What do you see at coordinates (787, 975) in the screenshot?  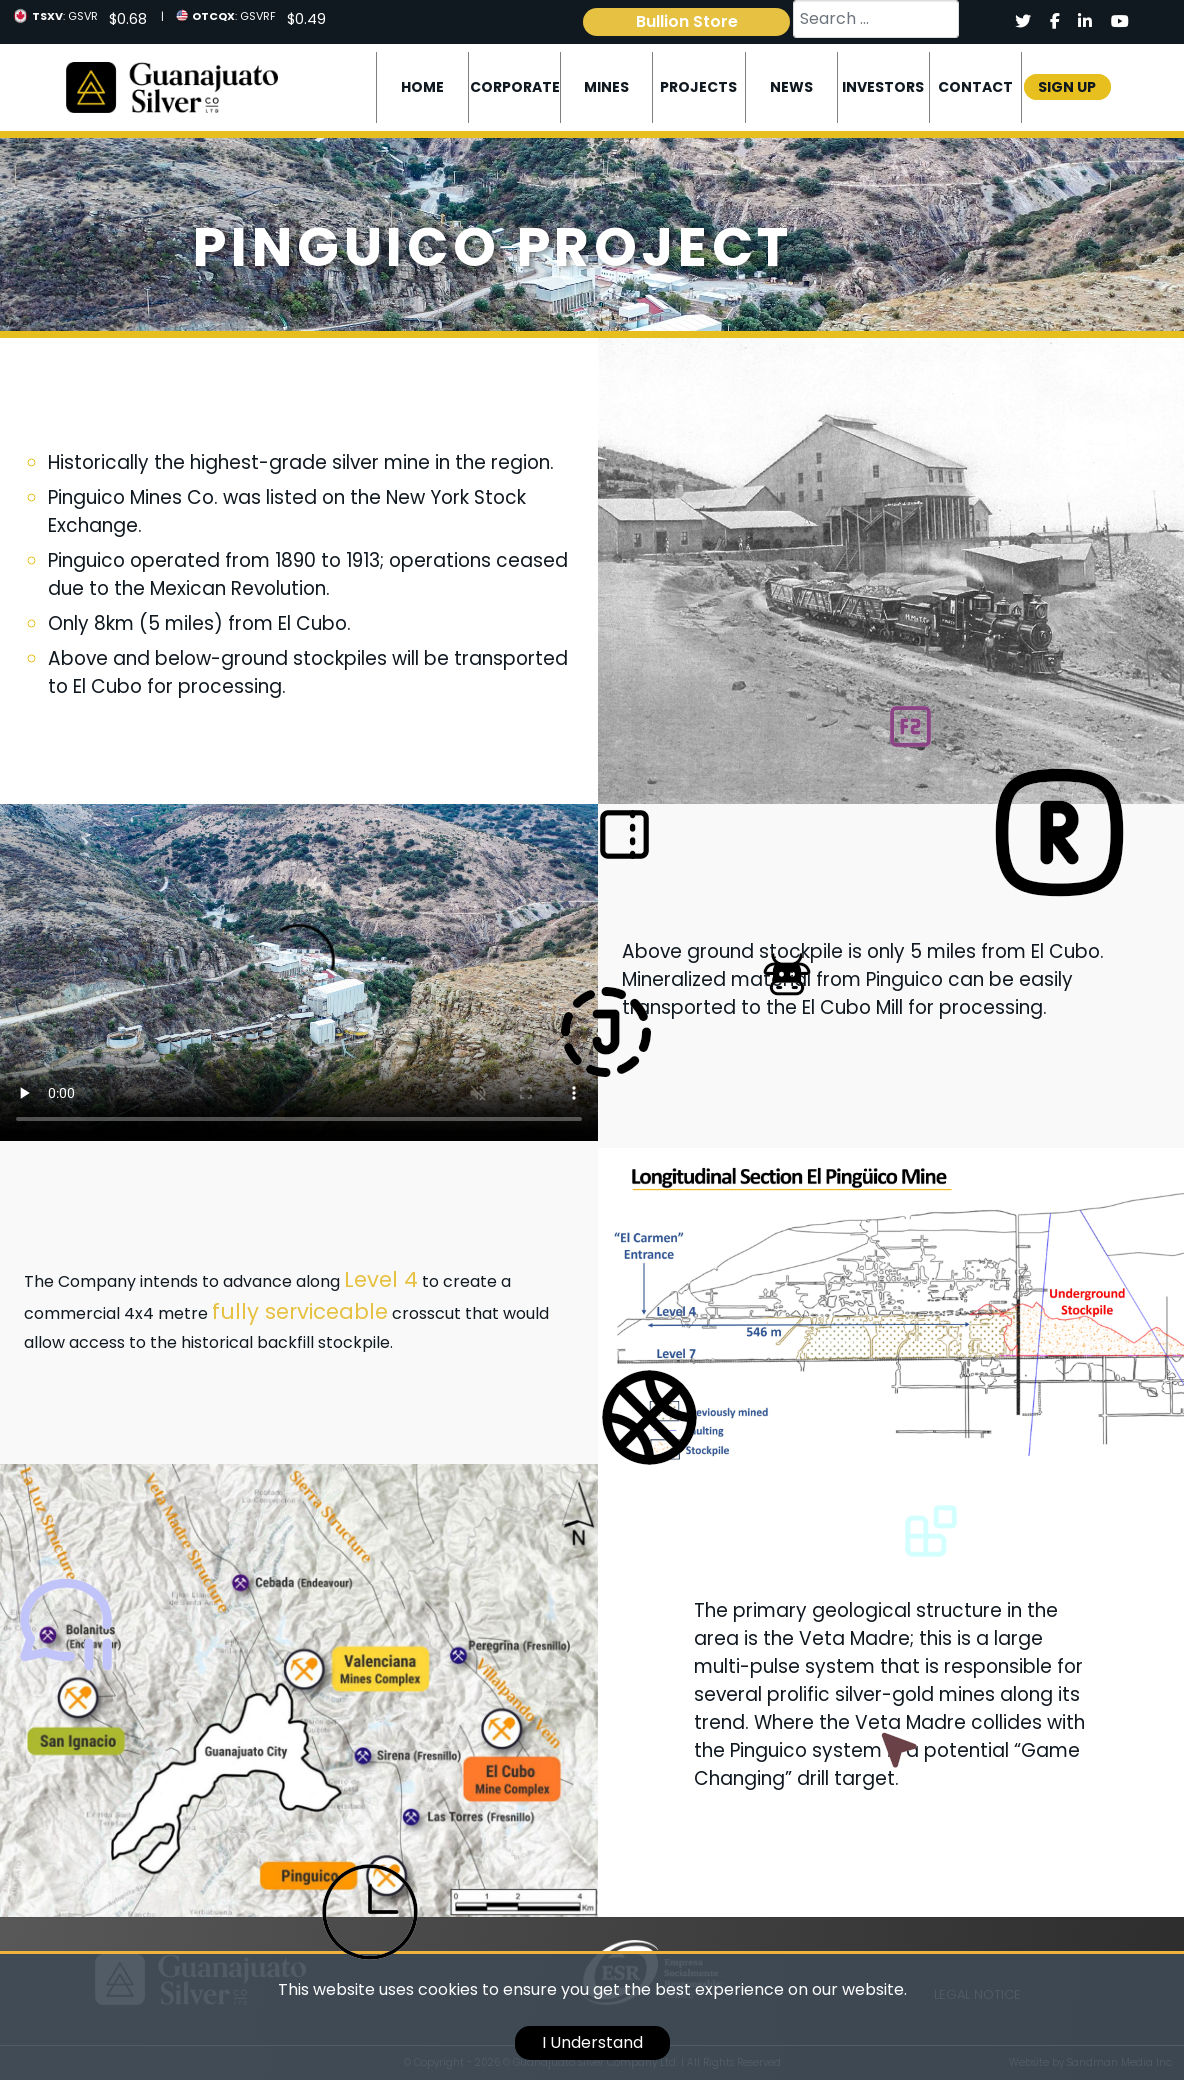 I see `indicates dairy or farm-related content` at bounding box center [787, 975].